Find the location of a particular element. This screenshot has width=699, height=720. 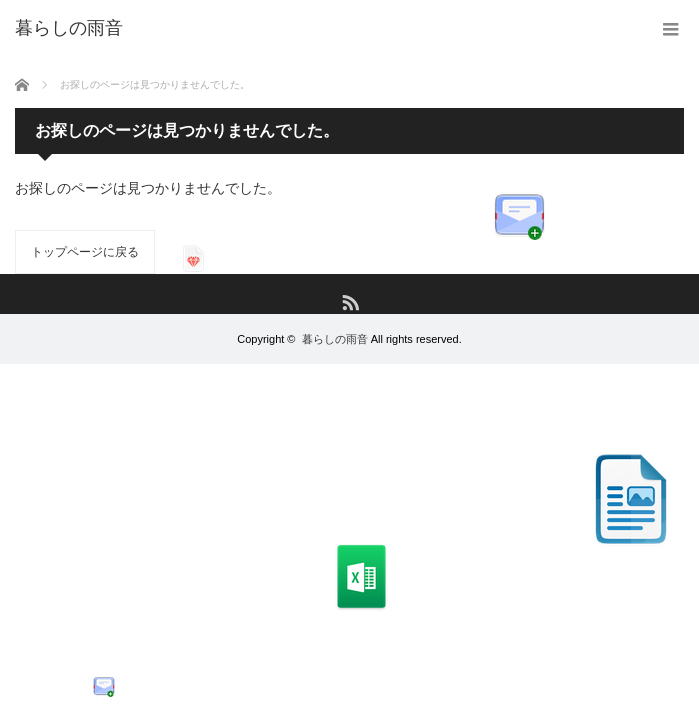

open an opendocument text template file is located at coordinates (631, 499).